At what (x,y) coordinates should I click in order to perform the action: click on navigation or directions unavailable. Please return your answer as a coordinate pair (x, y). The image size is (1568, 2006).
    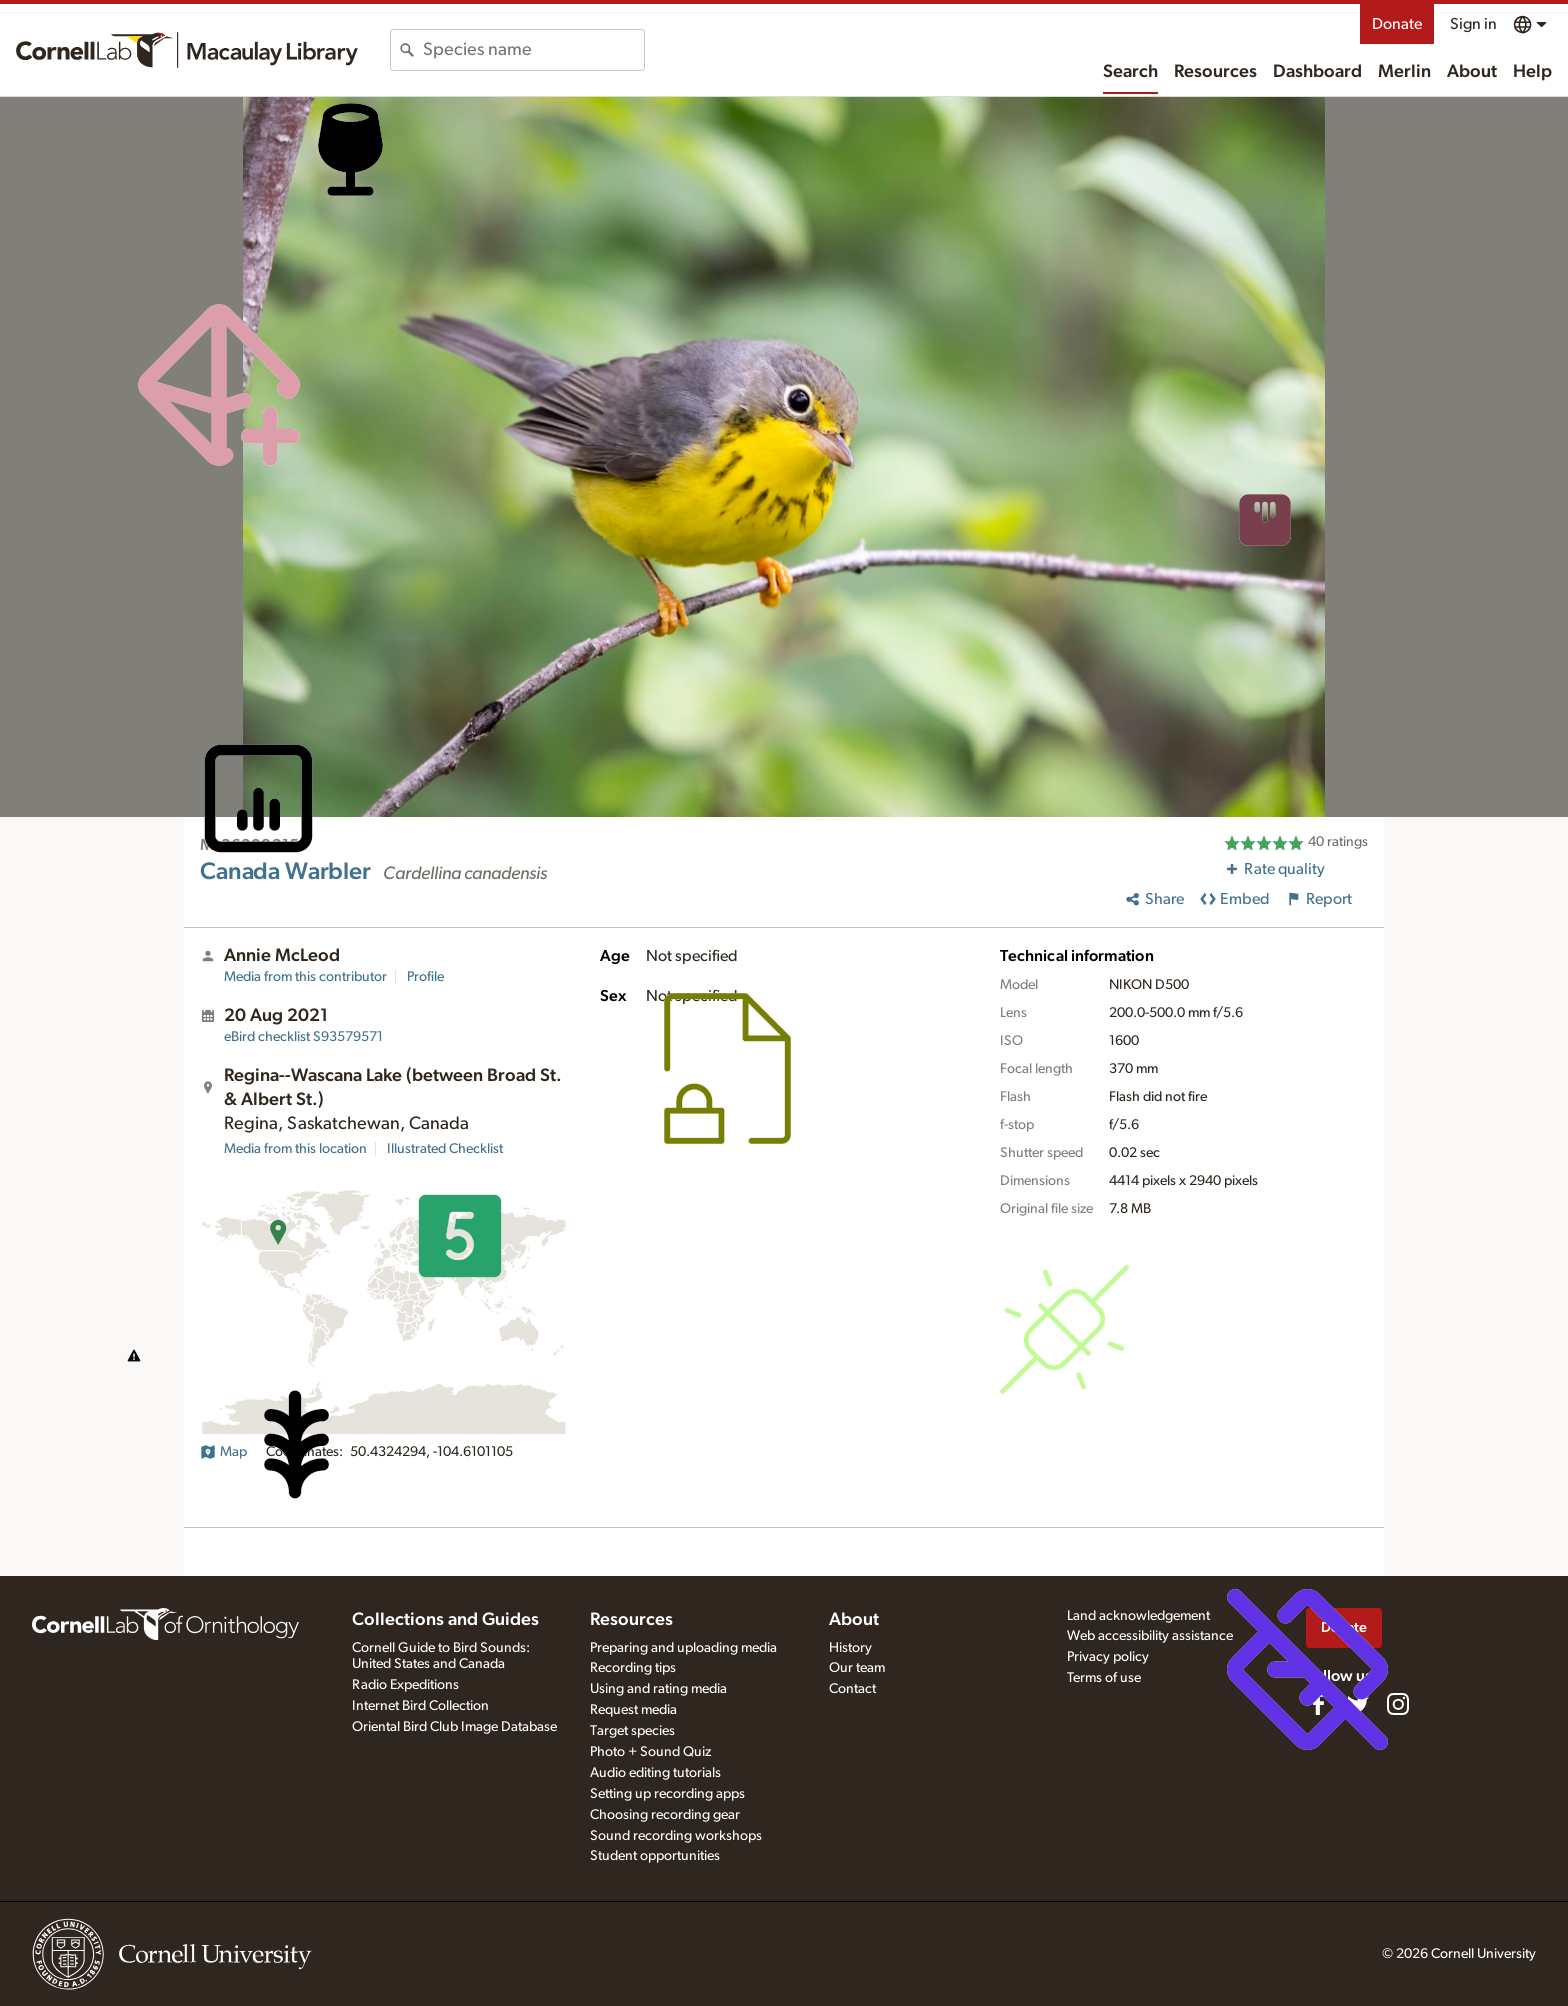
    Looking at the image, I should click on (1307, 1669).